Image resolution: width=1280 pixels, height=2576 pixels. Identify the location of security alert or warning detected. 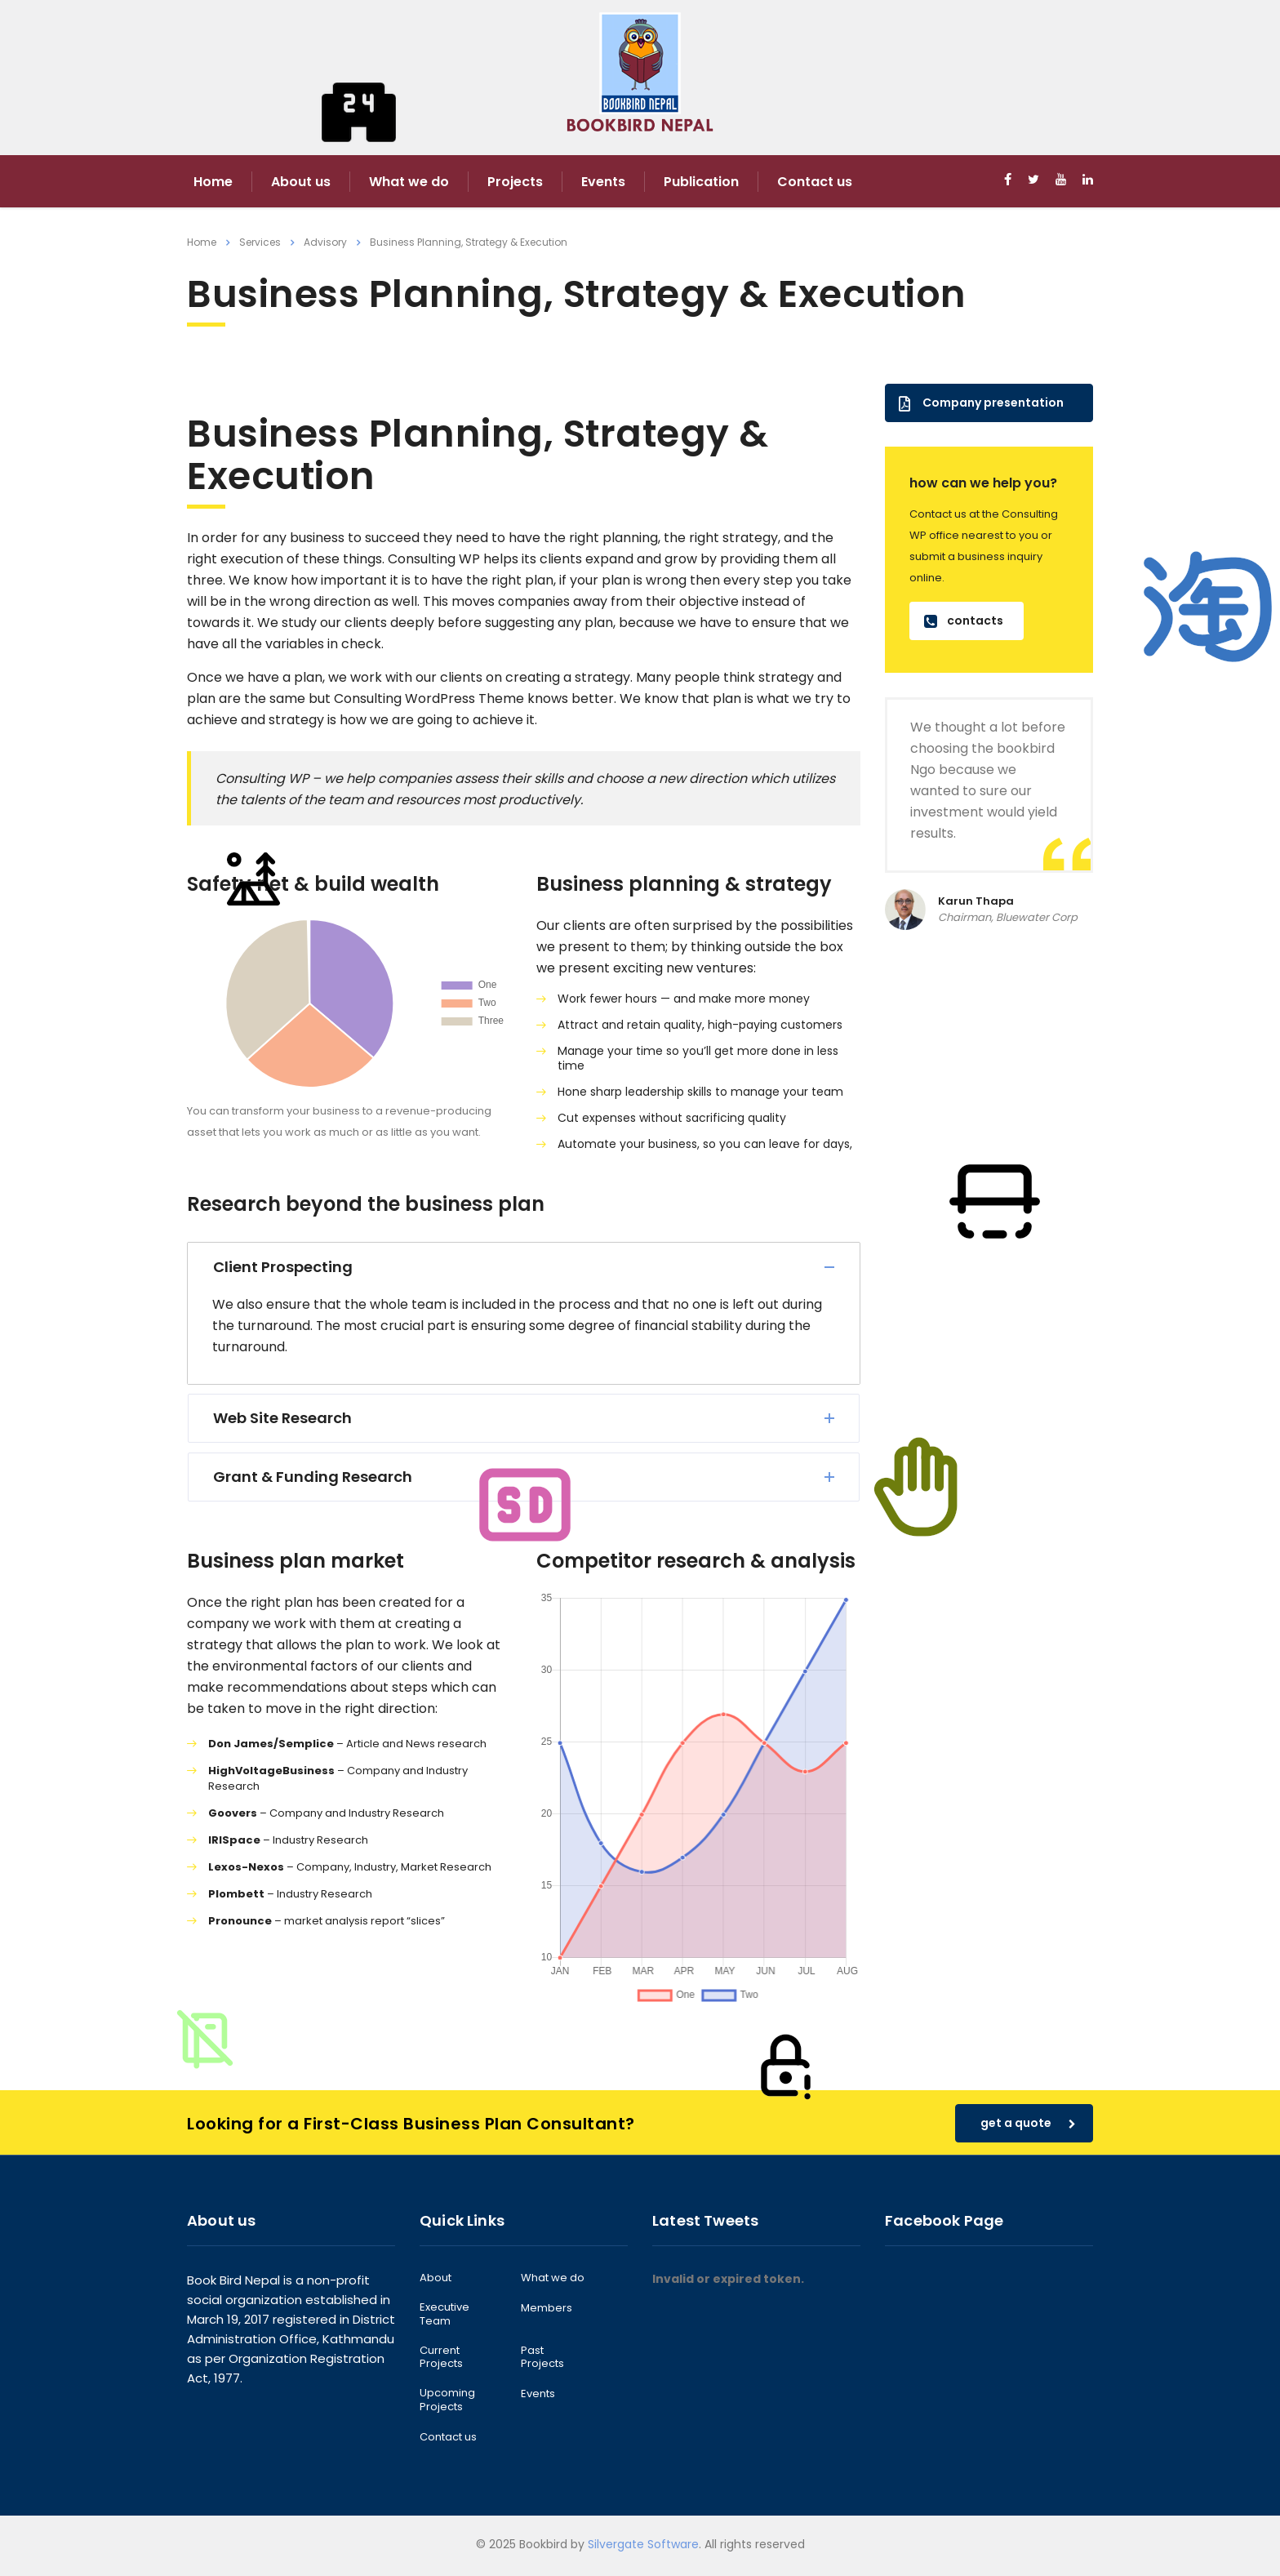
(785, 2065).